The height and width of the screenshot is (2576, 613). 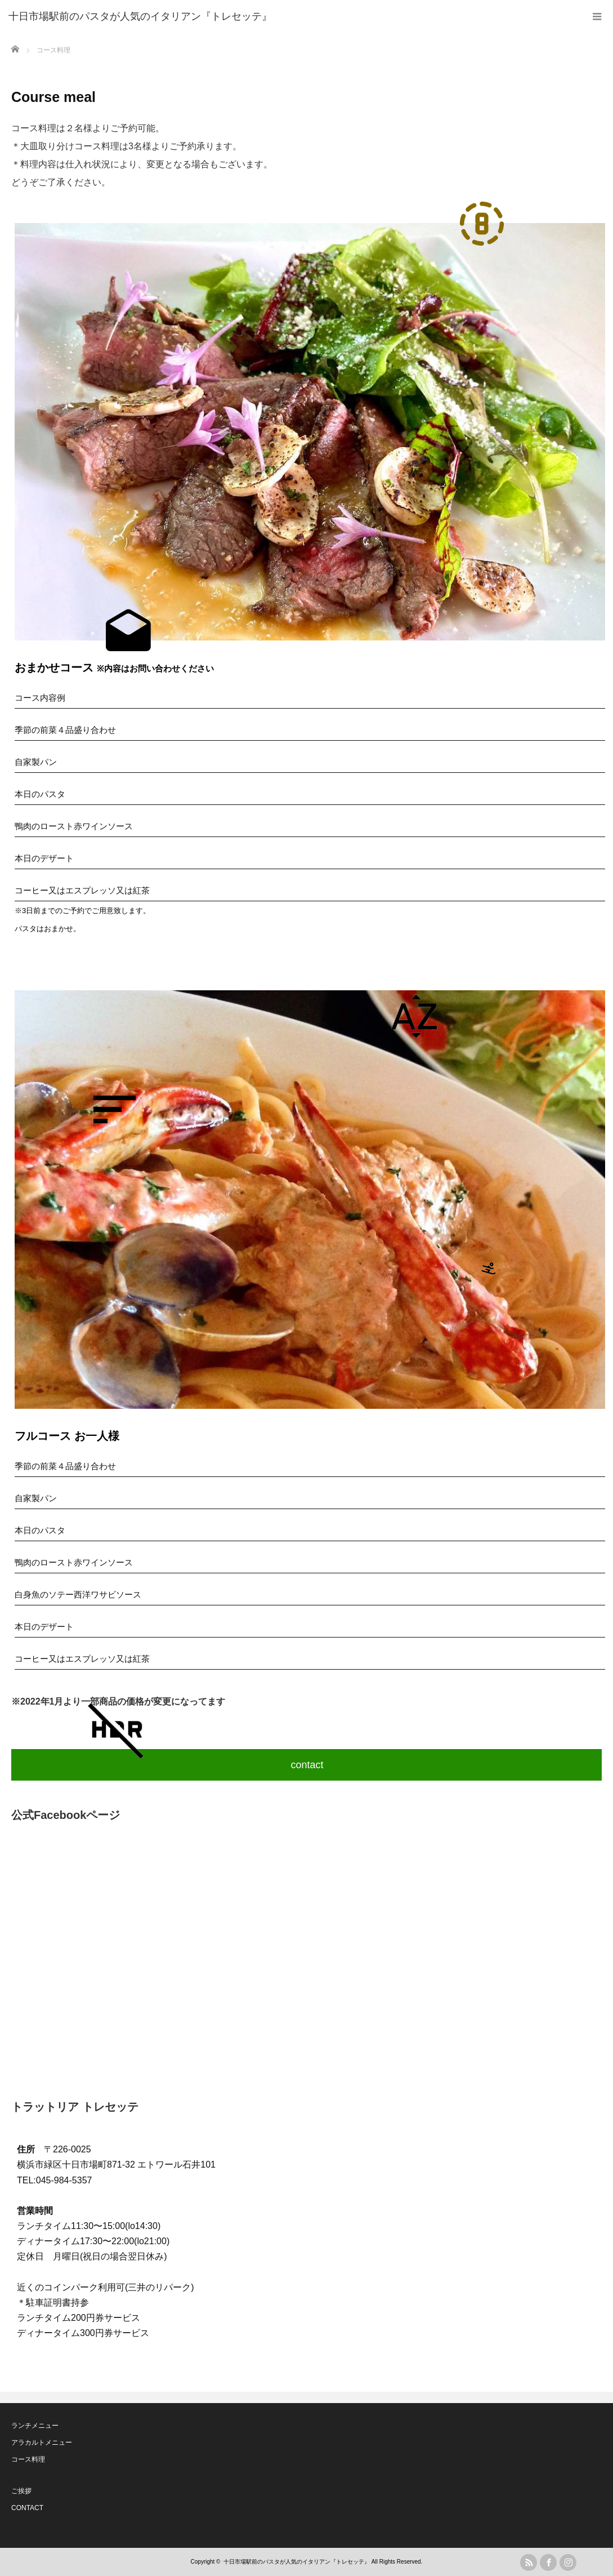 What do you see at coordinates (489, 1269) in the screenshot?
I see `access skiing or winter sports activities` at bounding box center [489, 1269].